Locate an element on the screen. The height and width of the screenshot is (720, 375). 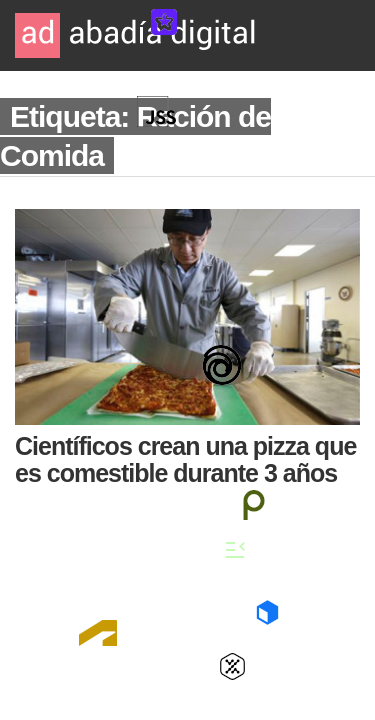
open localxpose tunnel service is located at coordinates (232, 666).